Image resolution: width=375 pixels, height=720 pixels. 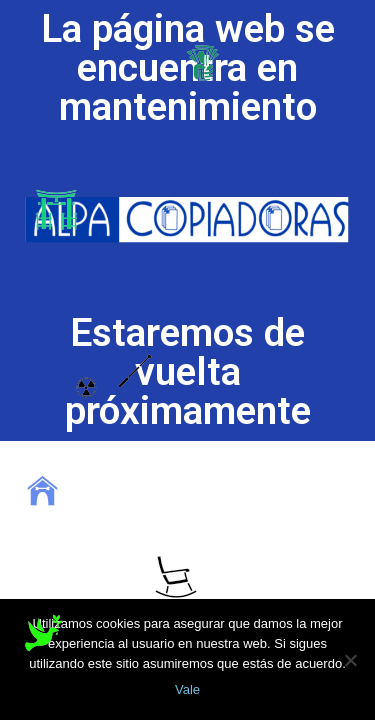 What do you see at coordinates (176, 577) in the screenshot?
I see `browse furniture or home decor items` at bounding box center [176, 577].